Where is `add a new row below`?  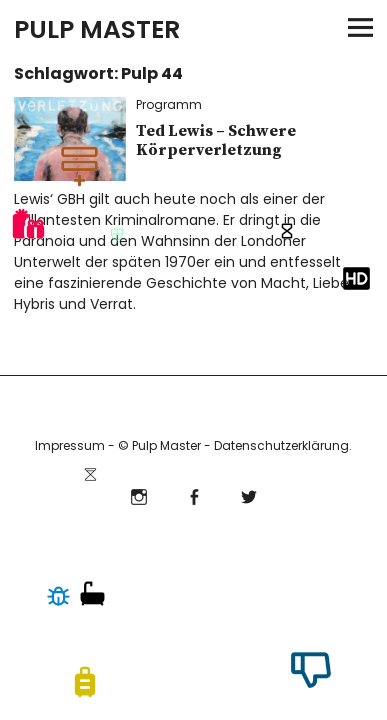
add a new row below is located at coordinates (79, 163).